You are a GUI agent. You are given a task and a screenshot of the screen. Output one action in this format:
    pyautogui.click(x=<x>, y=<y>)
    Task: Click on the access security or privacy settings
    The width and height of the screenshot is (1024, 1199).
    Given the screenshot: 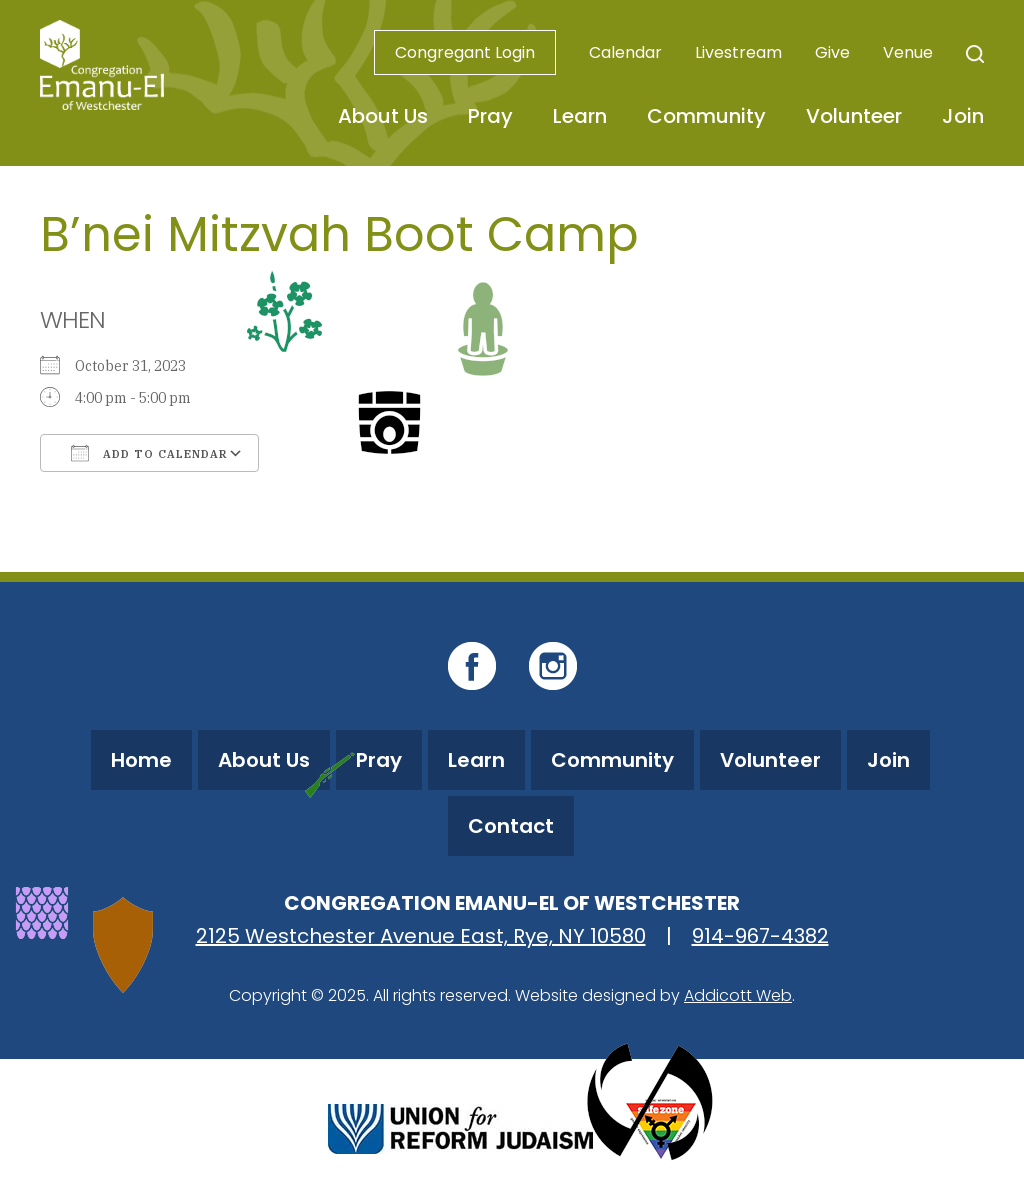 What is the action you would take?
    pyautogui.click(x=123, y=945)
    